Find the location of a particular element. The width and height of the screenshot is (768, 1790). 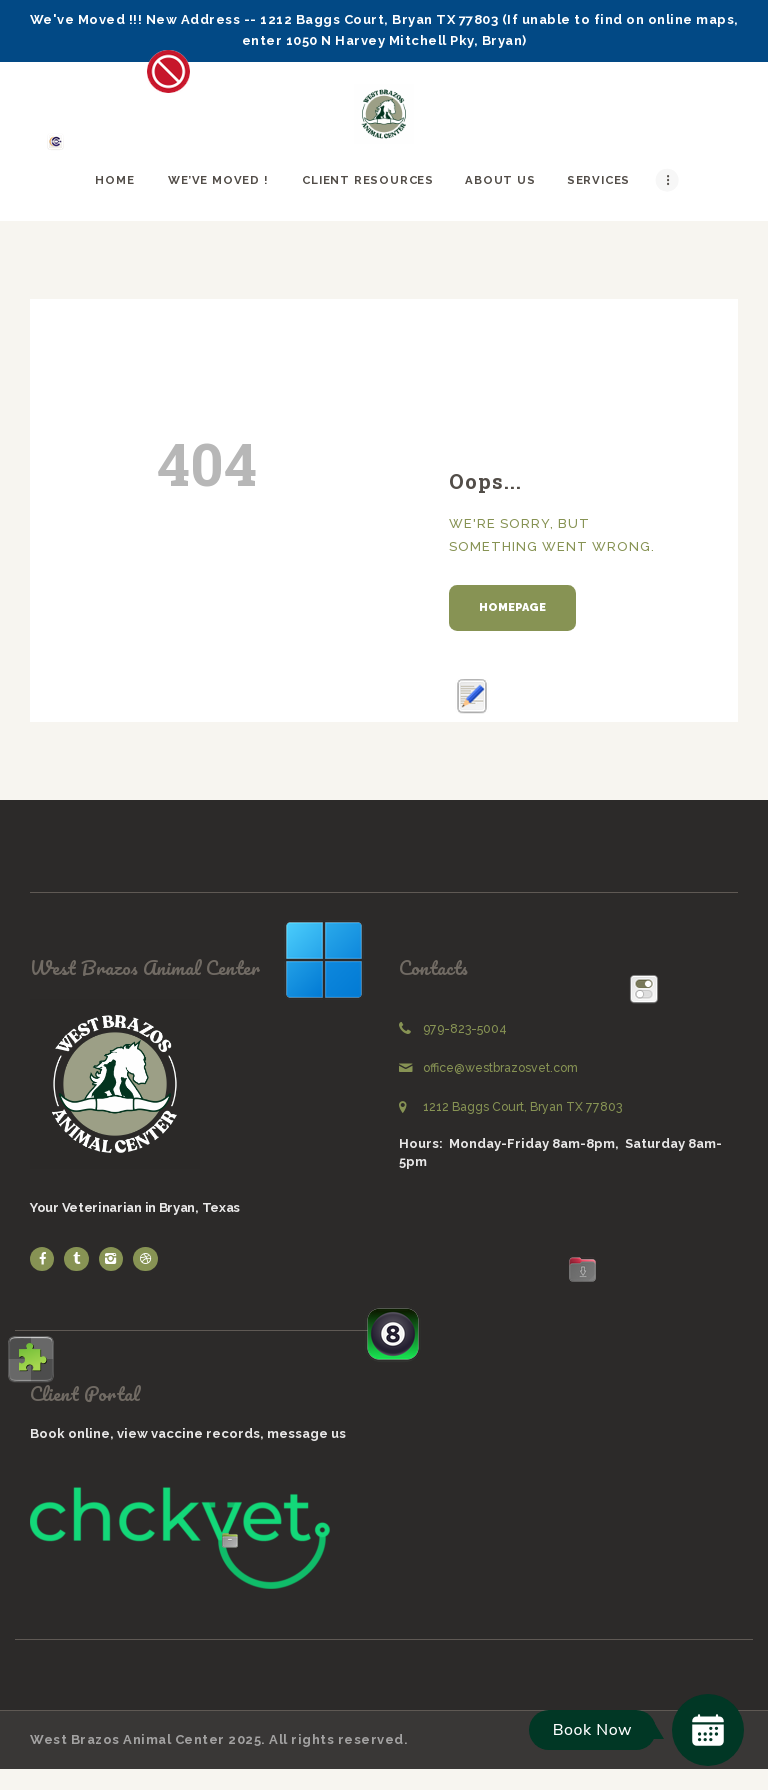

open unity tweak tool settings is located at coordinates (644, 989).